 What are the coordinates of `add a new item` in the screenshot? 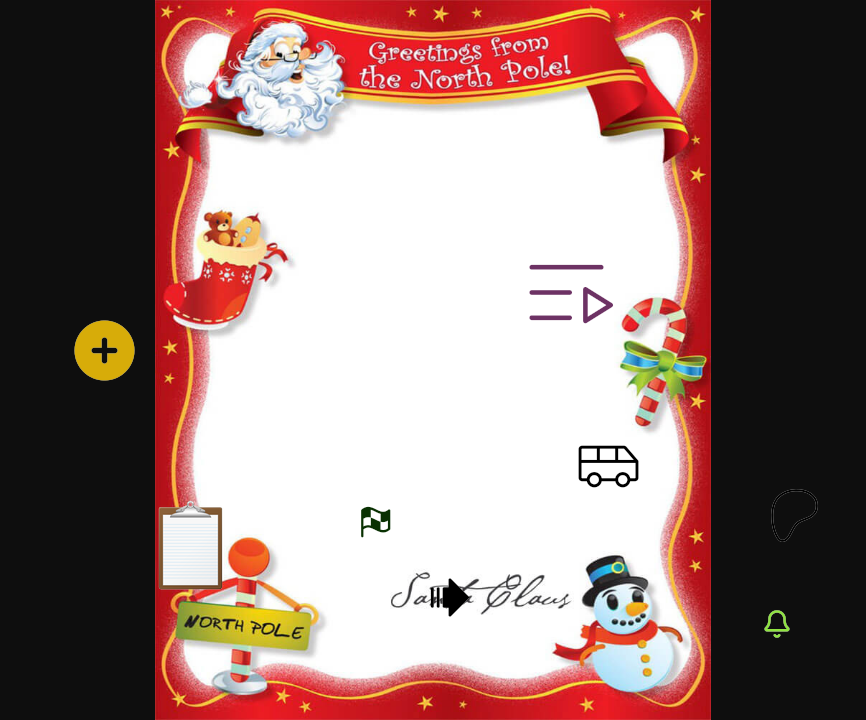 It's located at (104, 350).